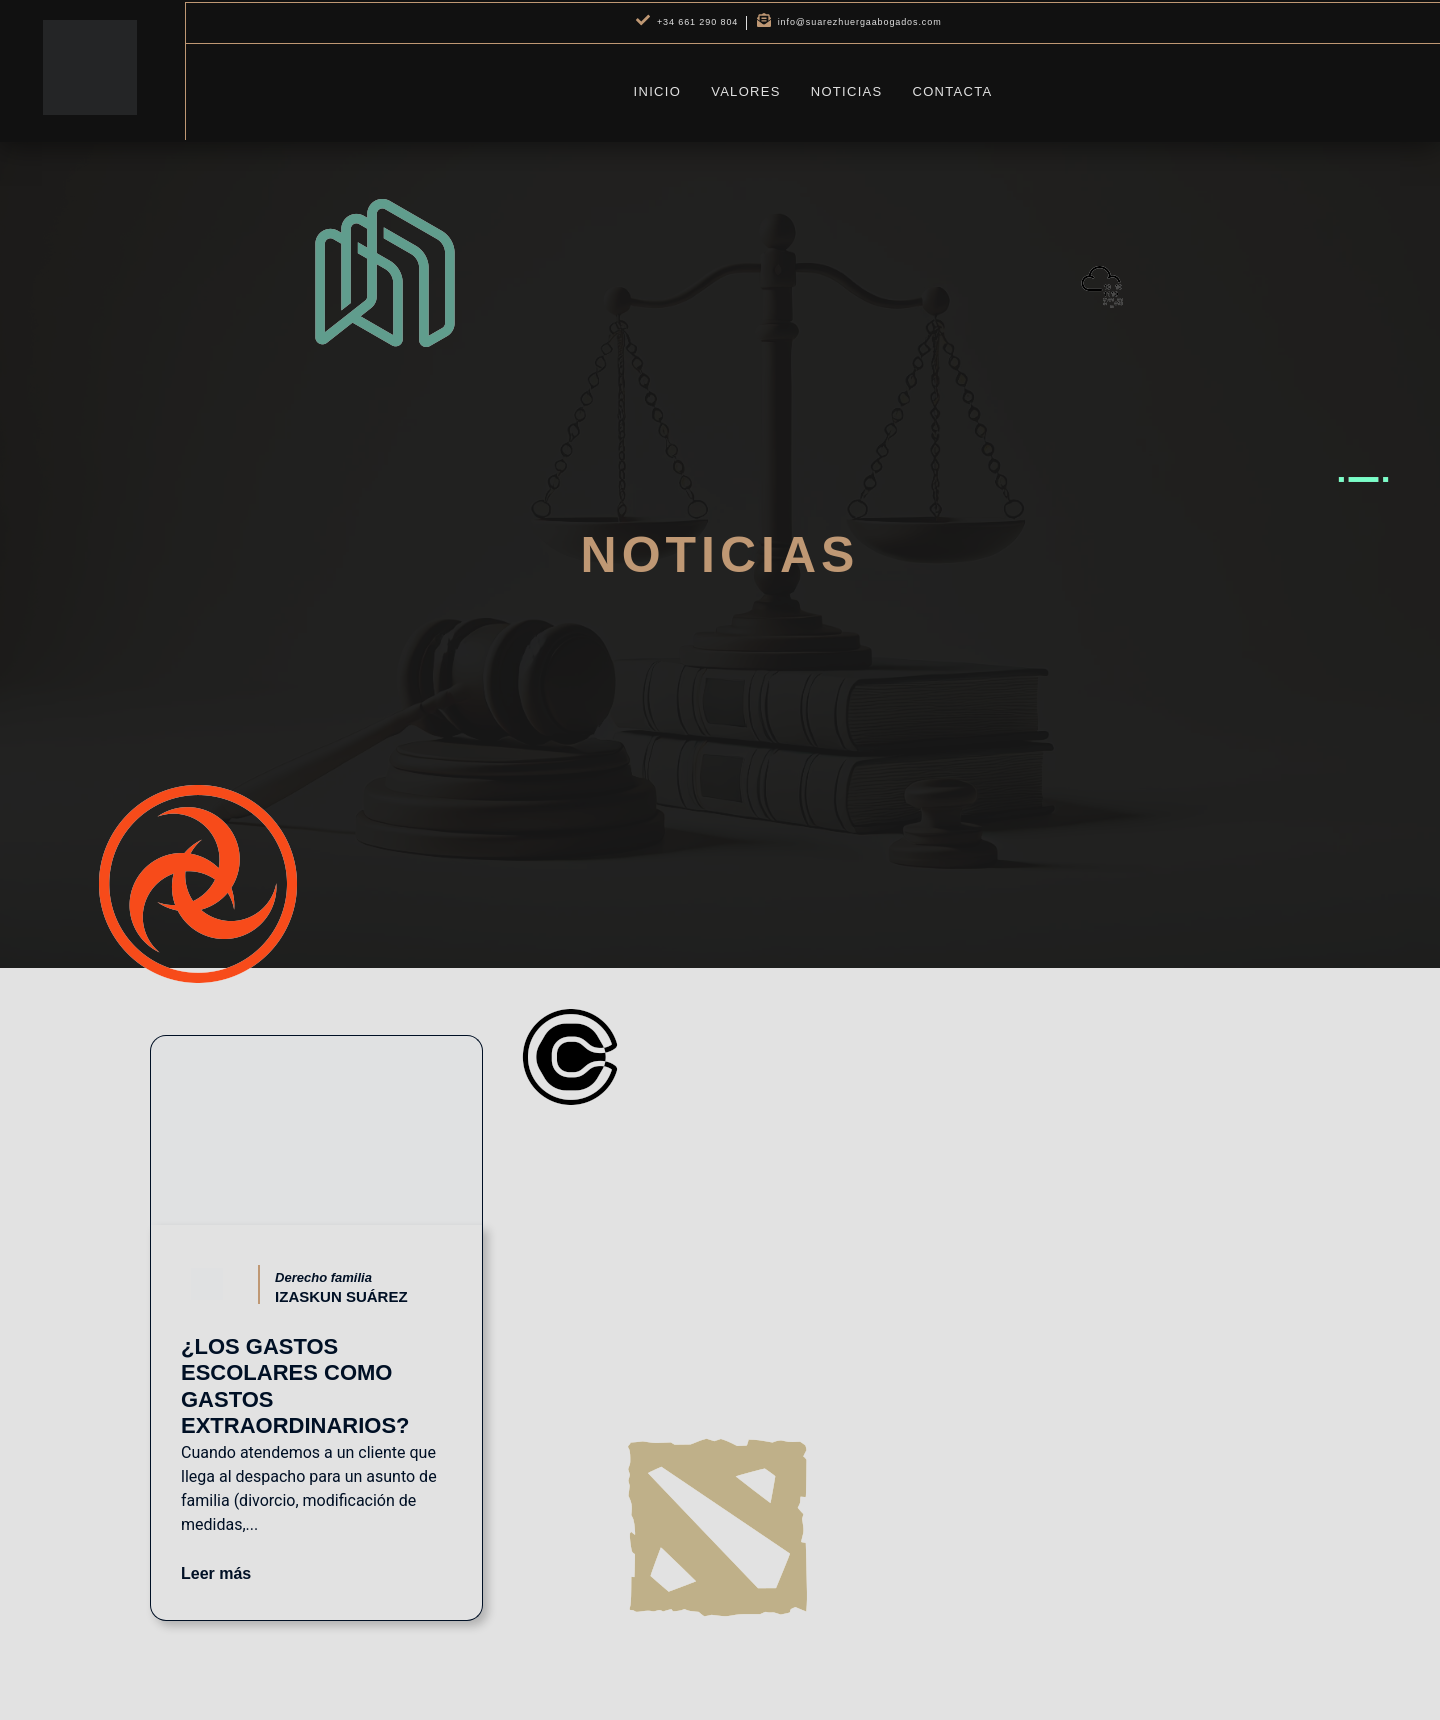  What do you see at coordinates (570, 1057) in the screenshot?
I see `open Calendly scheduling app` at bounding box center [570, 1057].